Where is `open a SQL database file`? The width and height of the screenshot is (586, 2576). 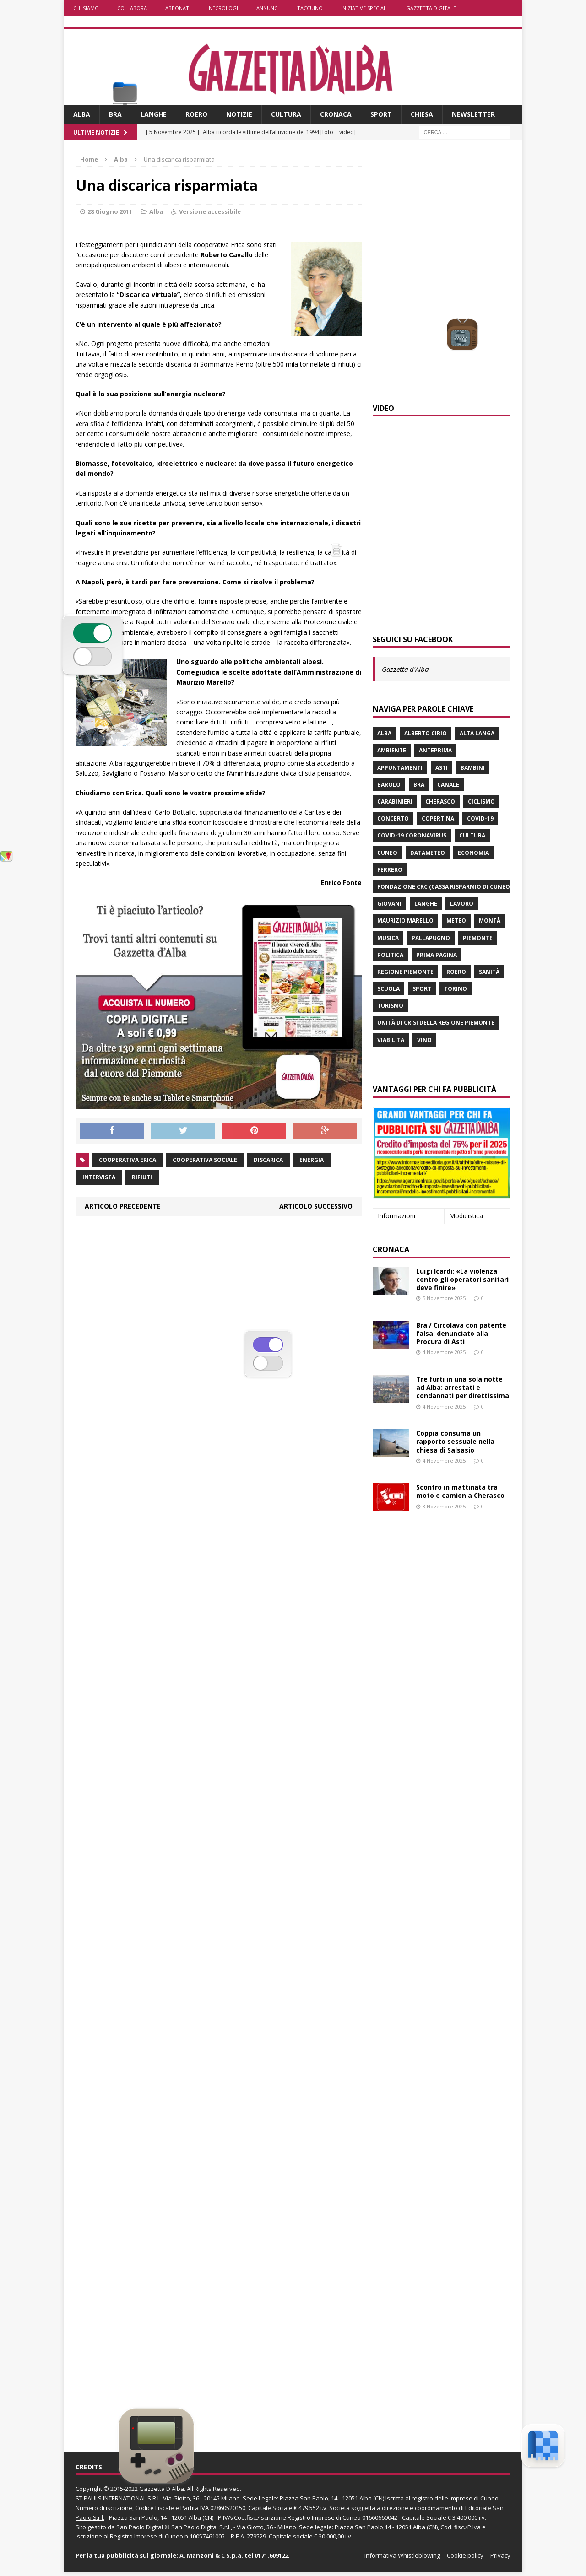
open a SQL database file is located at coordinates (336, 550).